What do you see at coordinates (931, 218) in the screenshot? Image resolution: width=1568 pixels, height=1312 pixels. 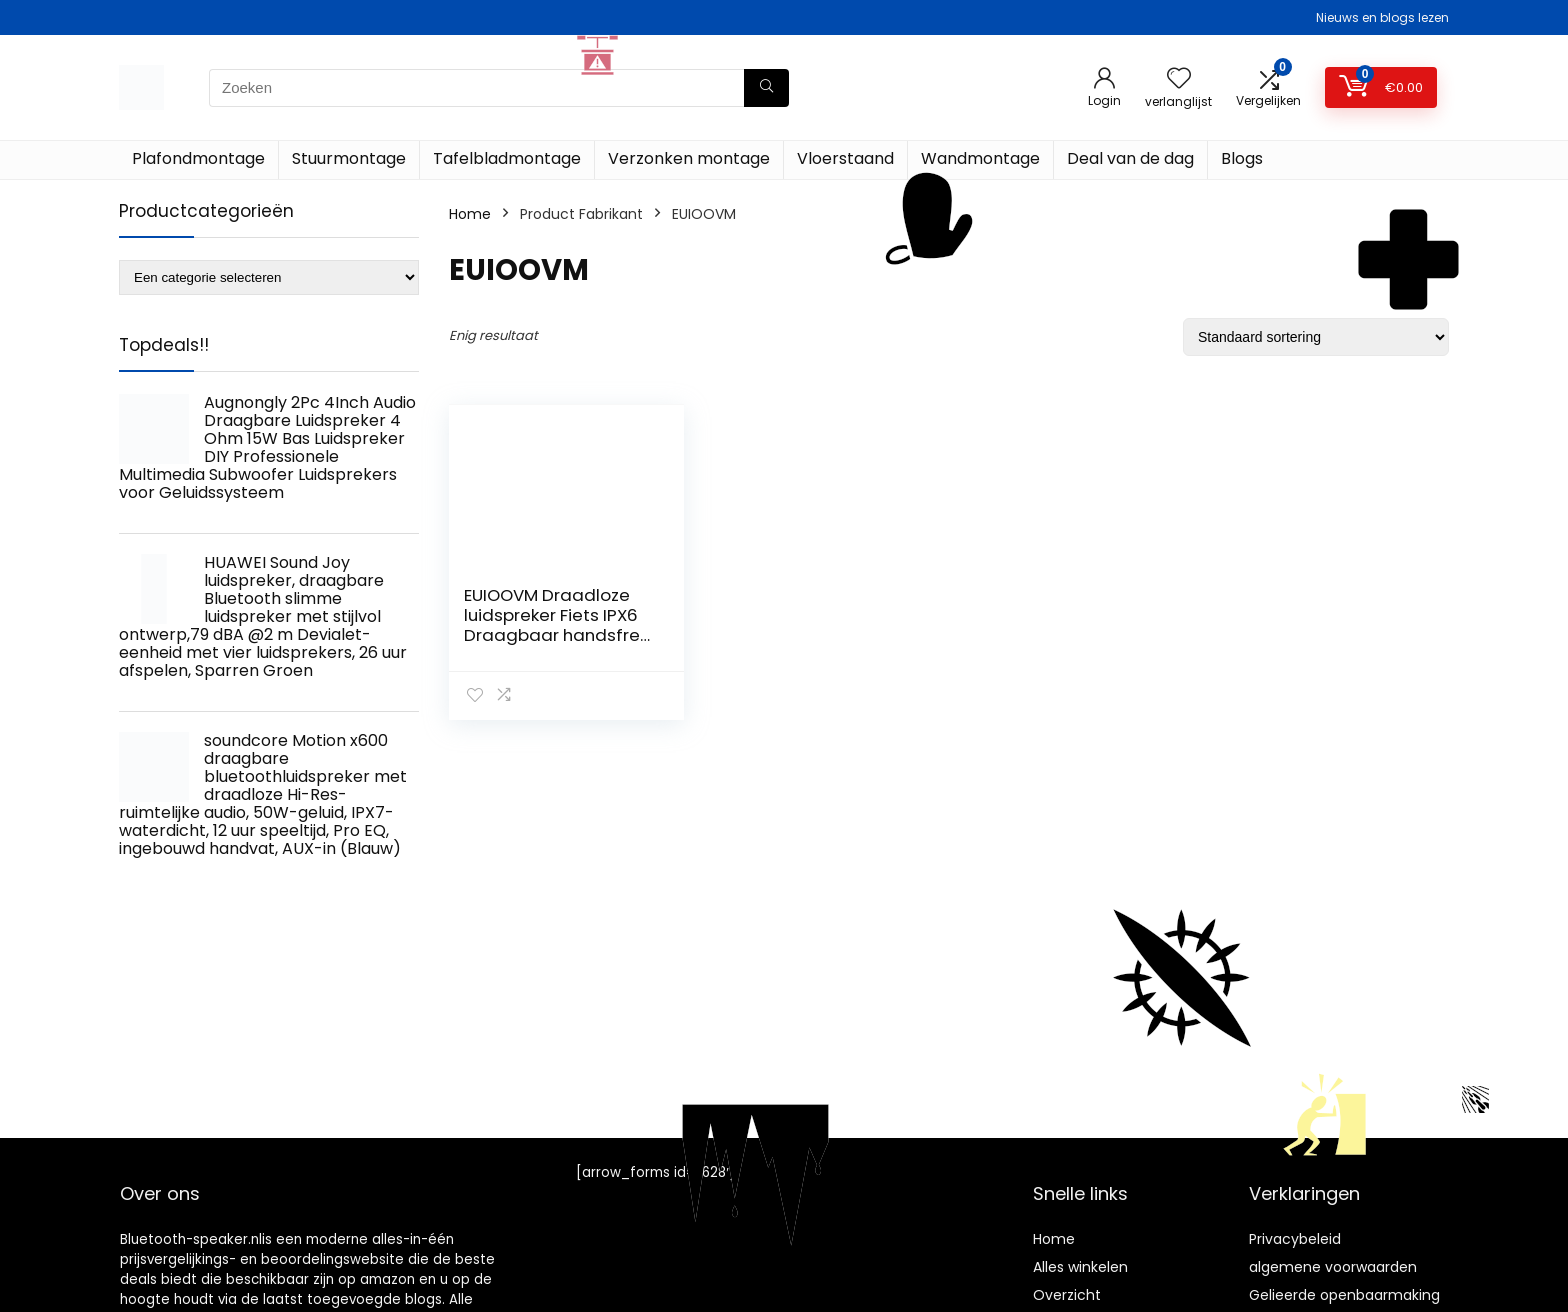 I see `access cooking or recipe features` at bounding box center [931, 218].